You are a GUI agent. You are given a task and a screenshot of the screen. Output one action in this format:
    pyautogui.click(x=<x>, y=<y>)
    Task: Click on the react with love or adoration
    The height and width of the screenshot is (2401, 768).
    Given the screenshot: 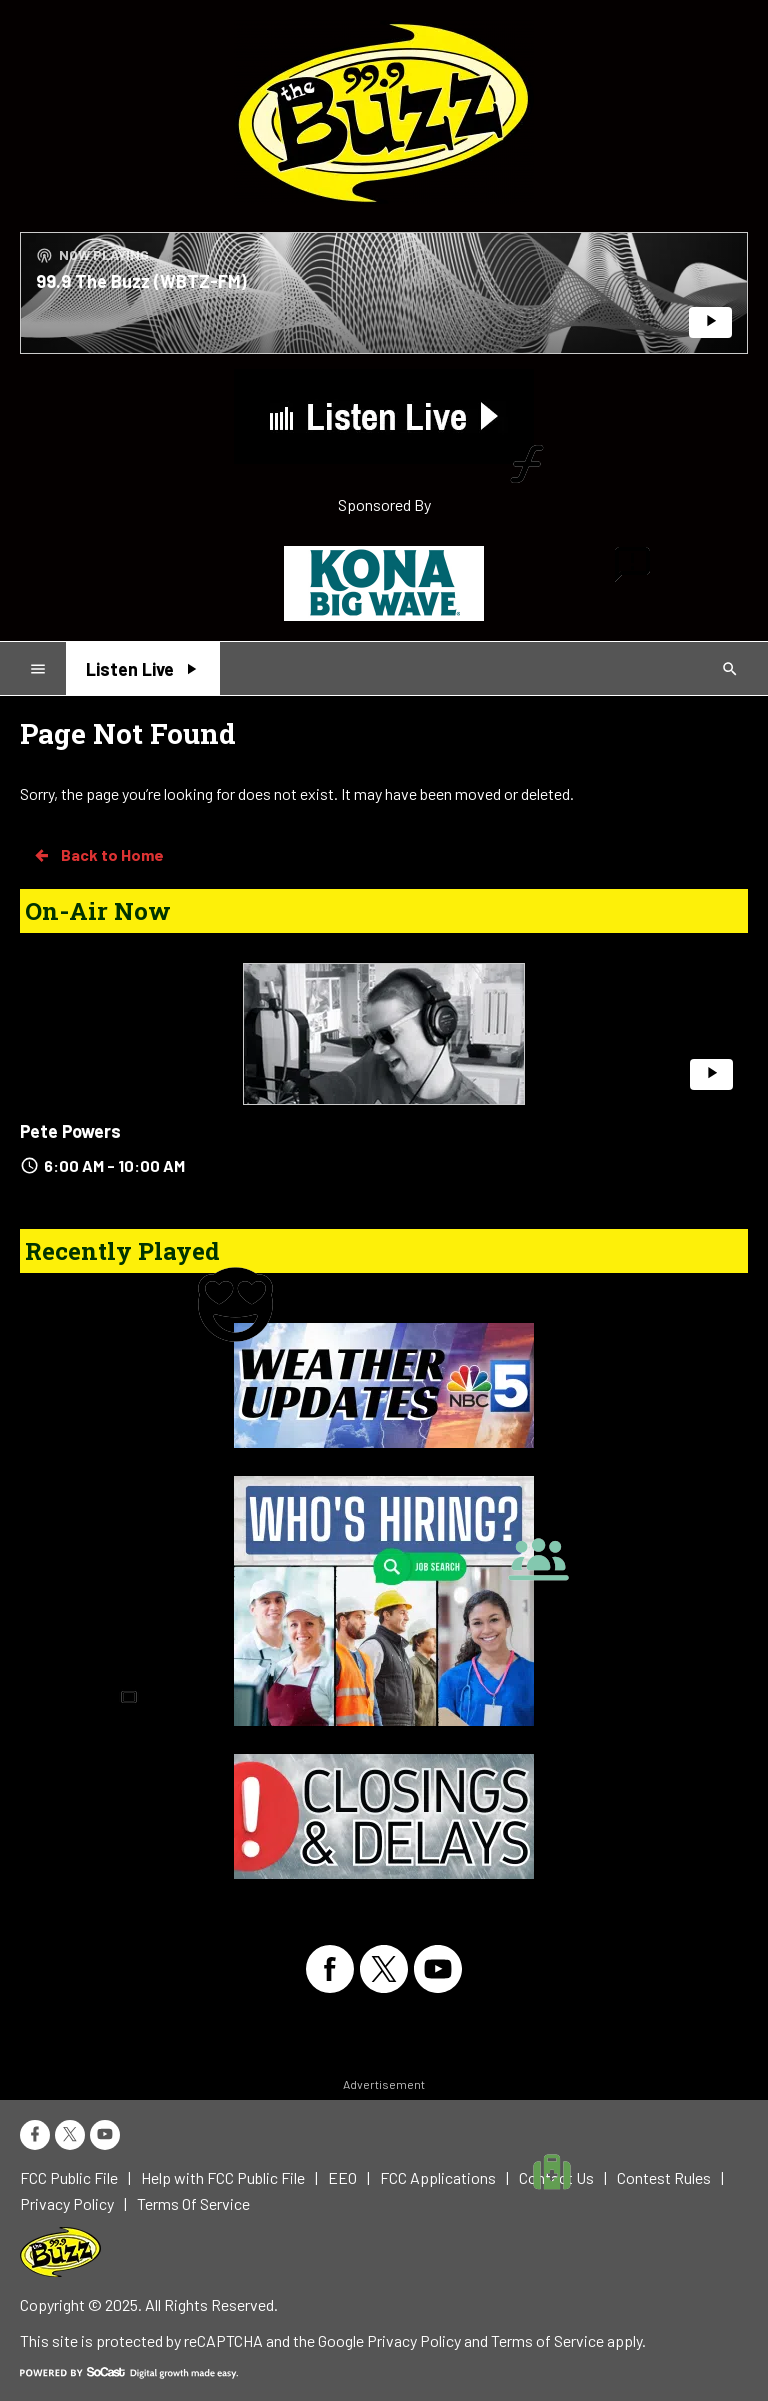 What is the action you would take?
    pyautogui.click(x=235, y=1304)
    